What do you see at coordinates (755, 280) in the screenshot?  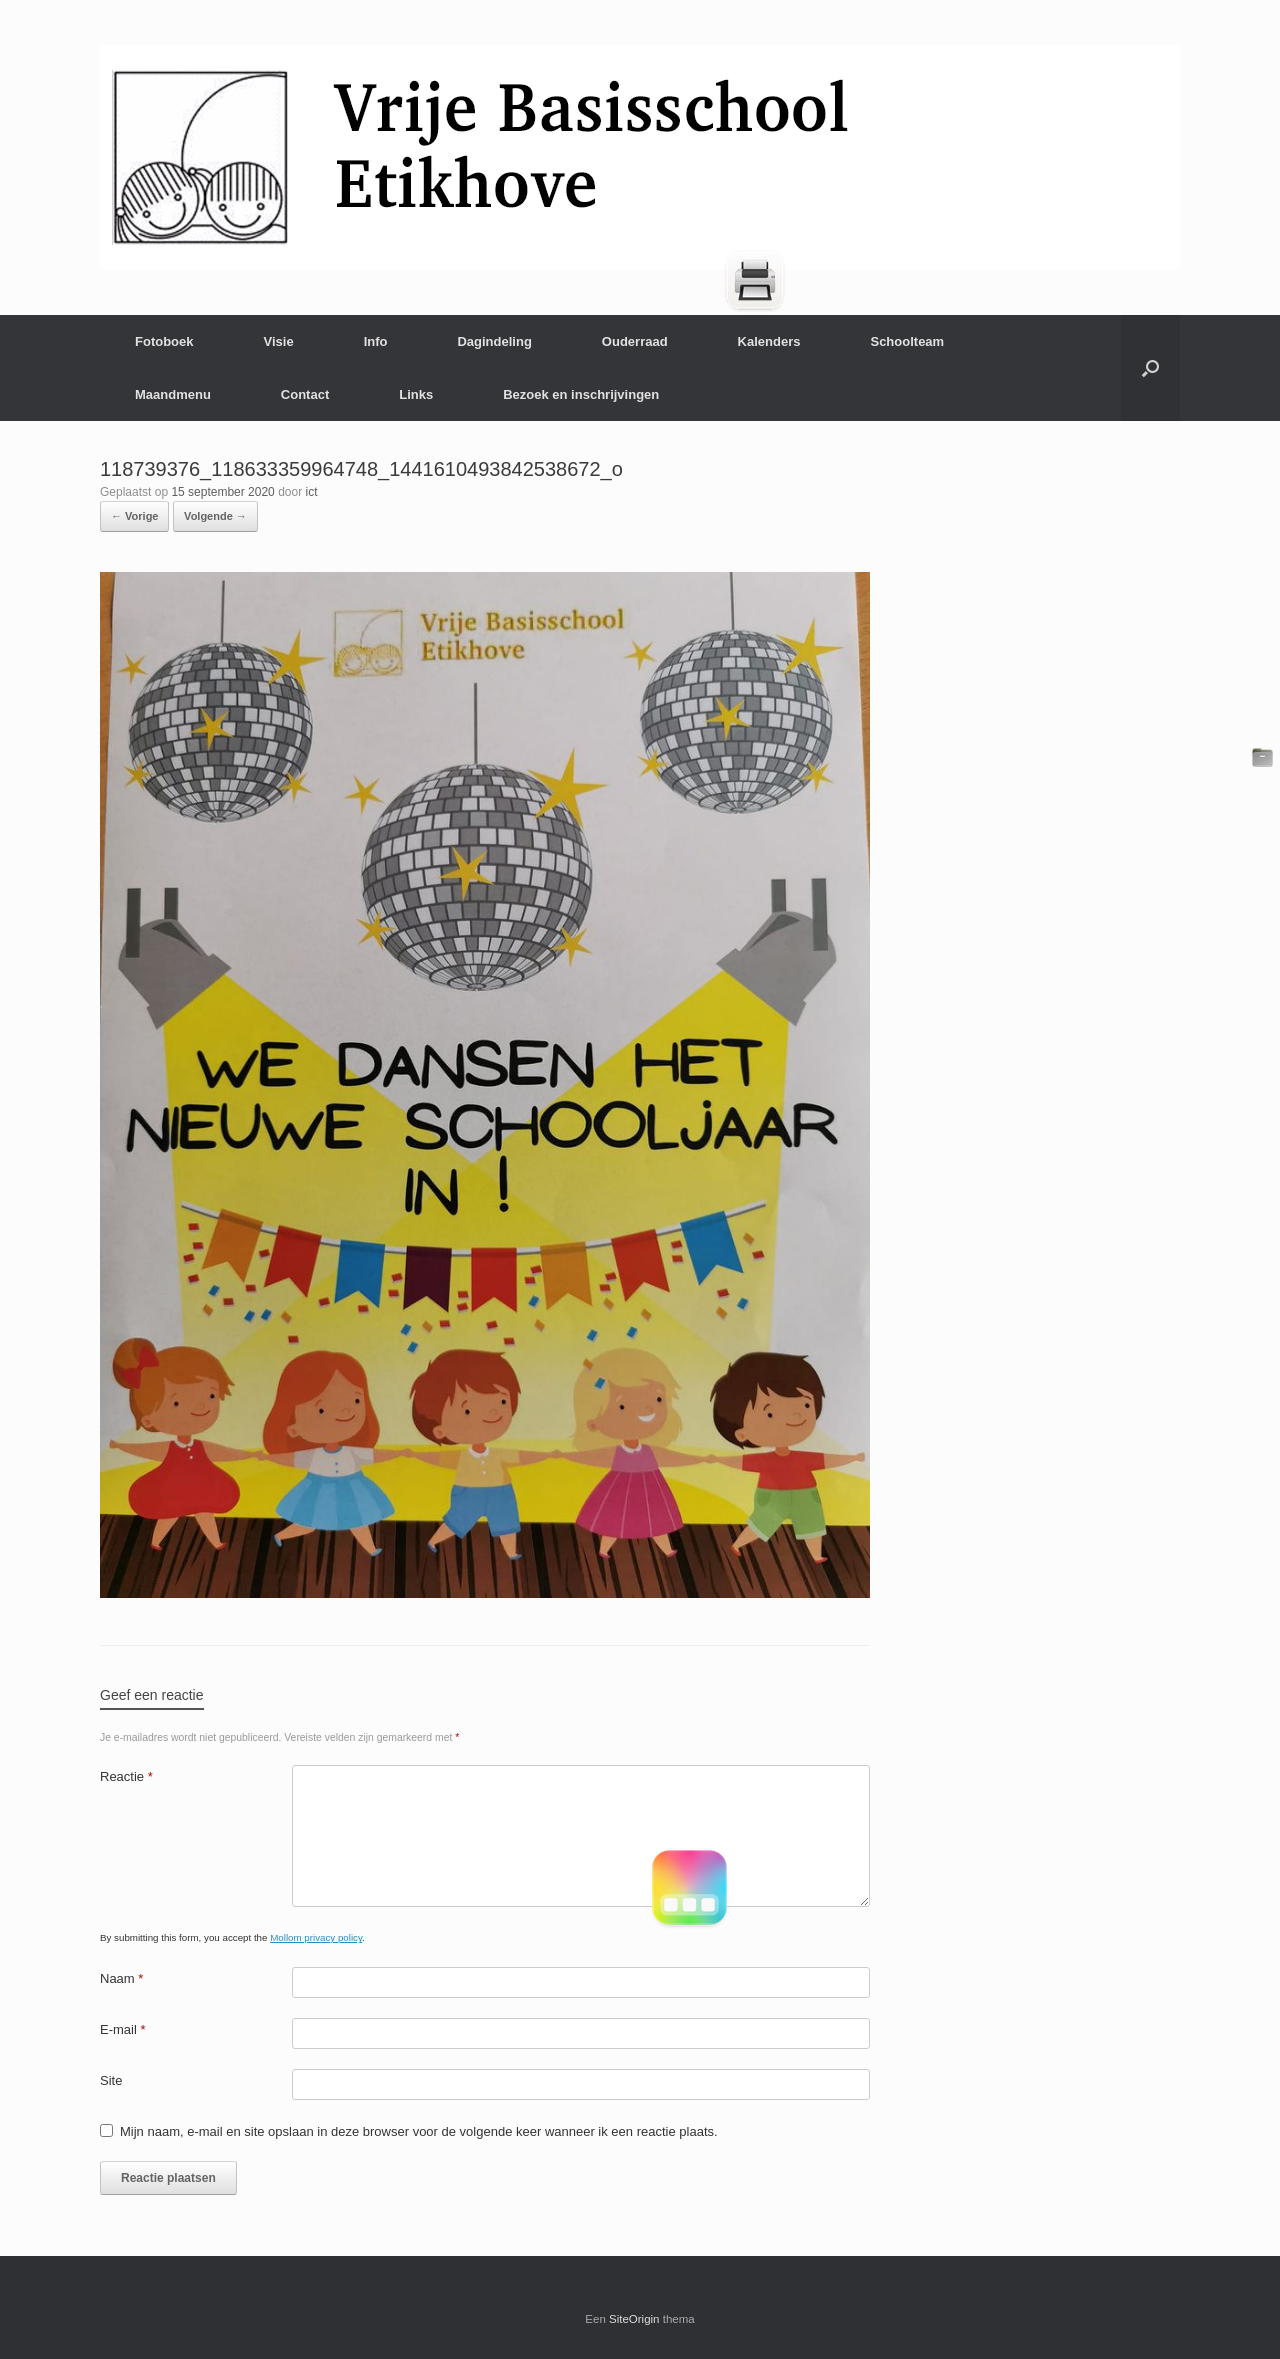 I see `open printer settings and preferences` at bounding box center [755, 280].